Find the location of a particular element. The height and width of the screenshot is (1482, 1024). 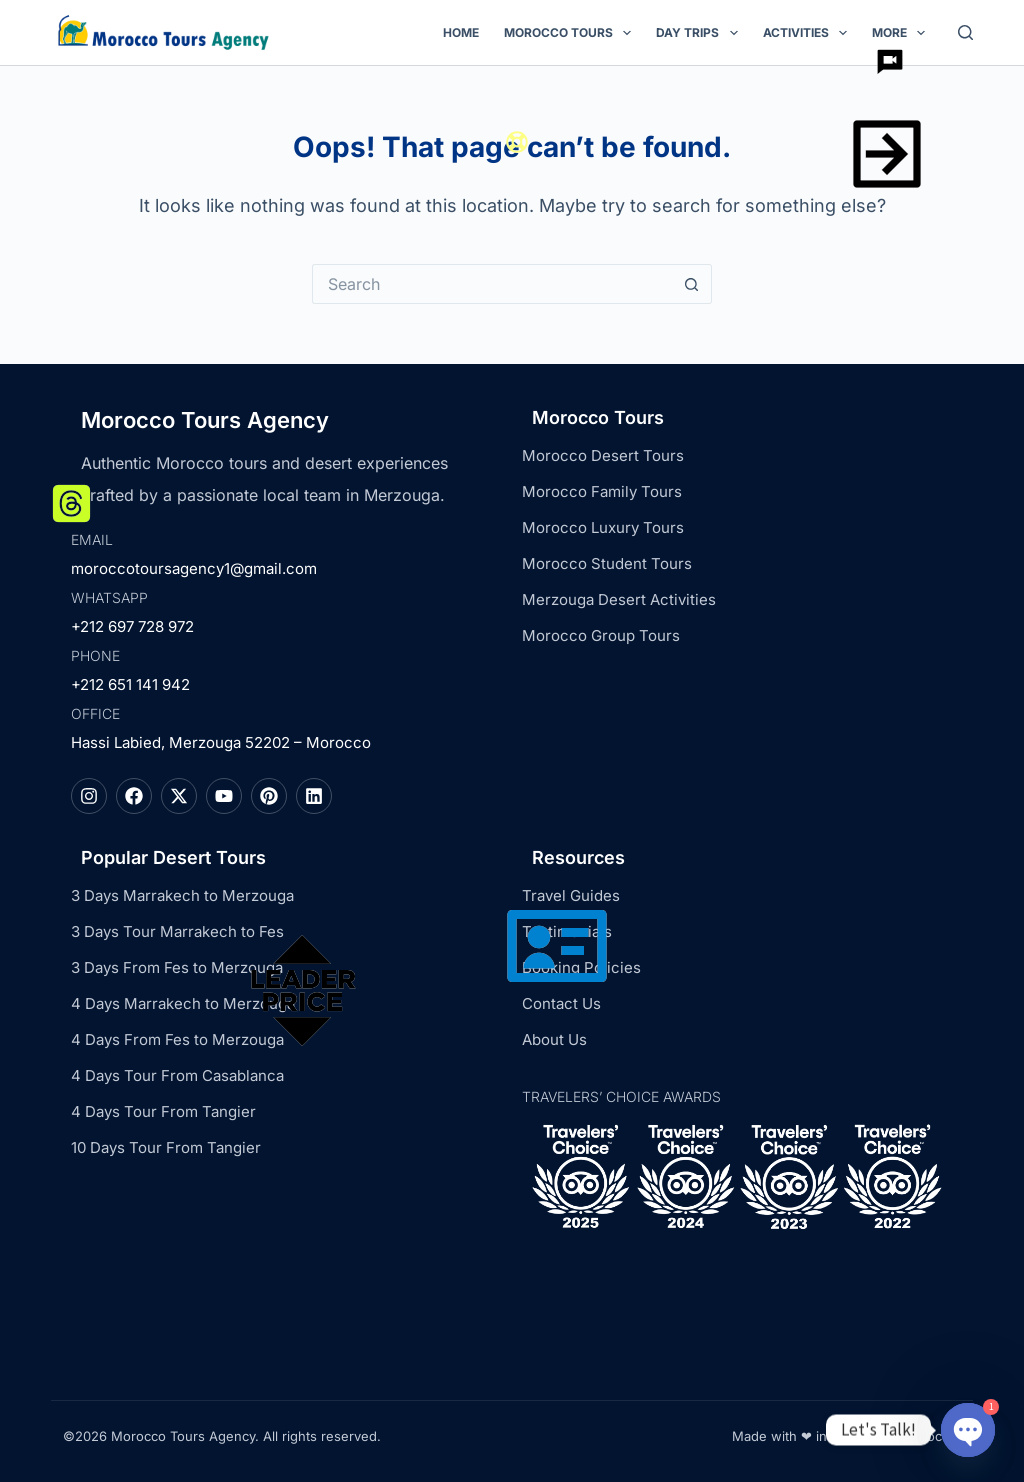

leader price brand logo is located at coordinates (303, 990).